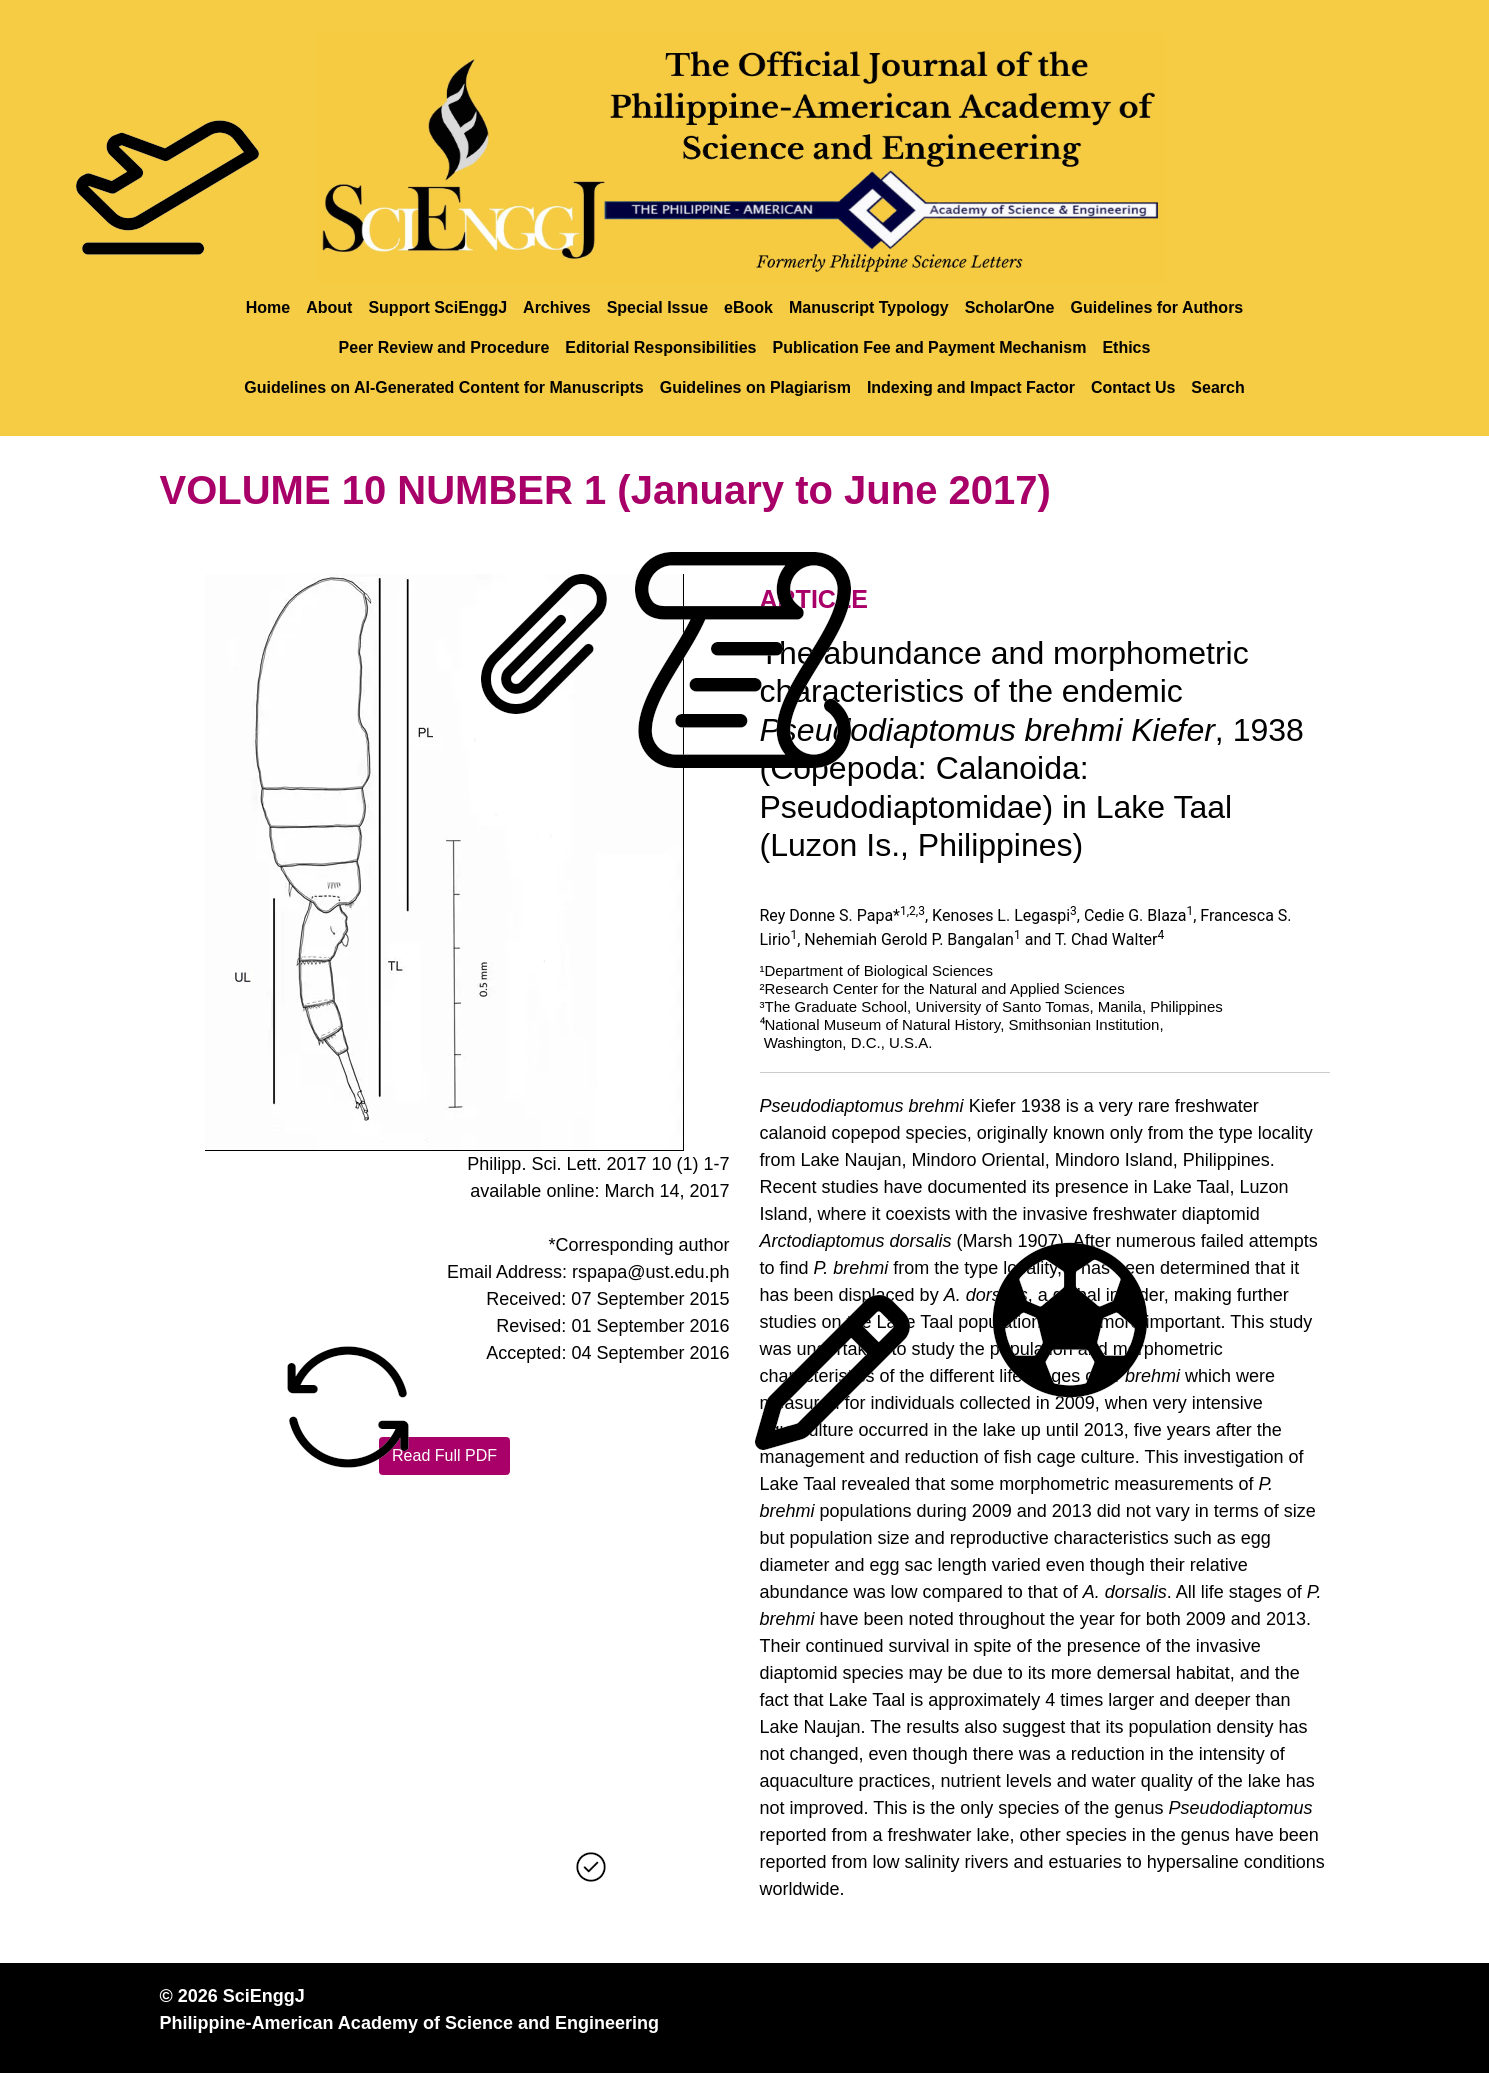 The image size is (1489, 2073). What do you see at coordinates (348, 1407) in the screenshot?
I see `sync or refresh data` at bounding box center [348, 1407].